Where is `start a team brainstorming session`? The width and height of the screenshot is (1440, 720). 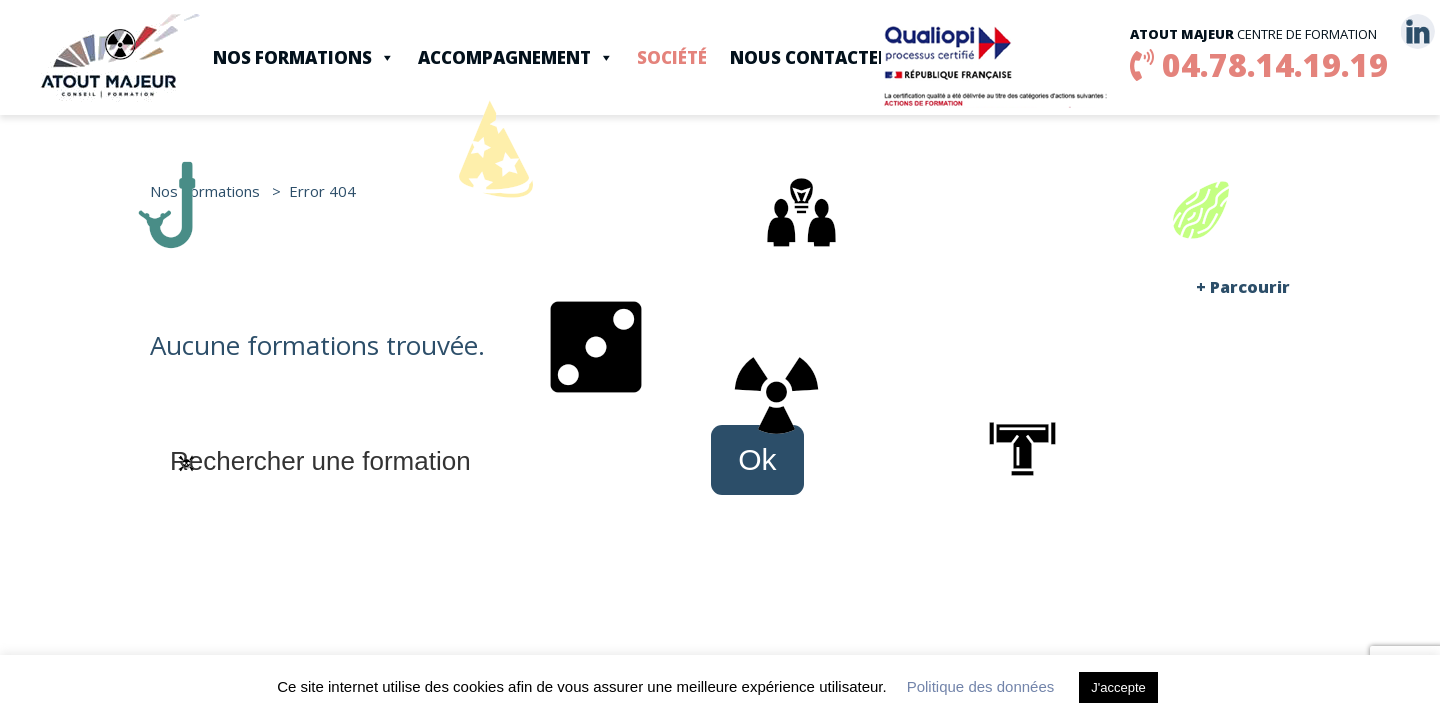 start a team brainstorming session is located at coordinates (801, 212).